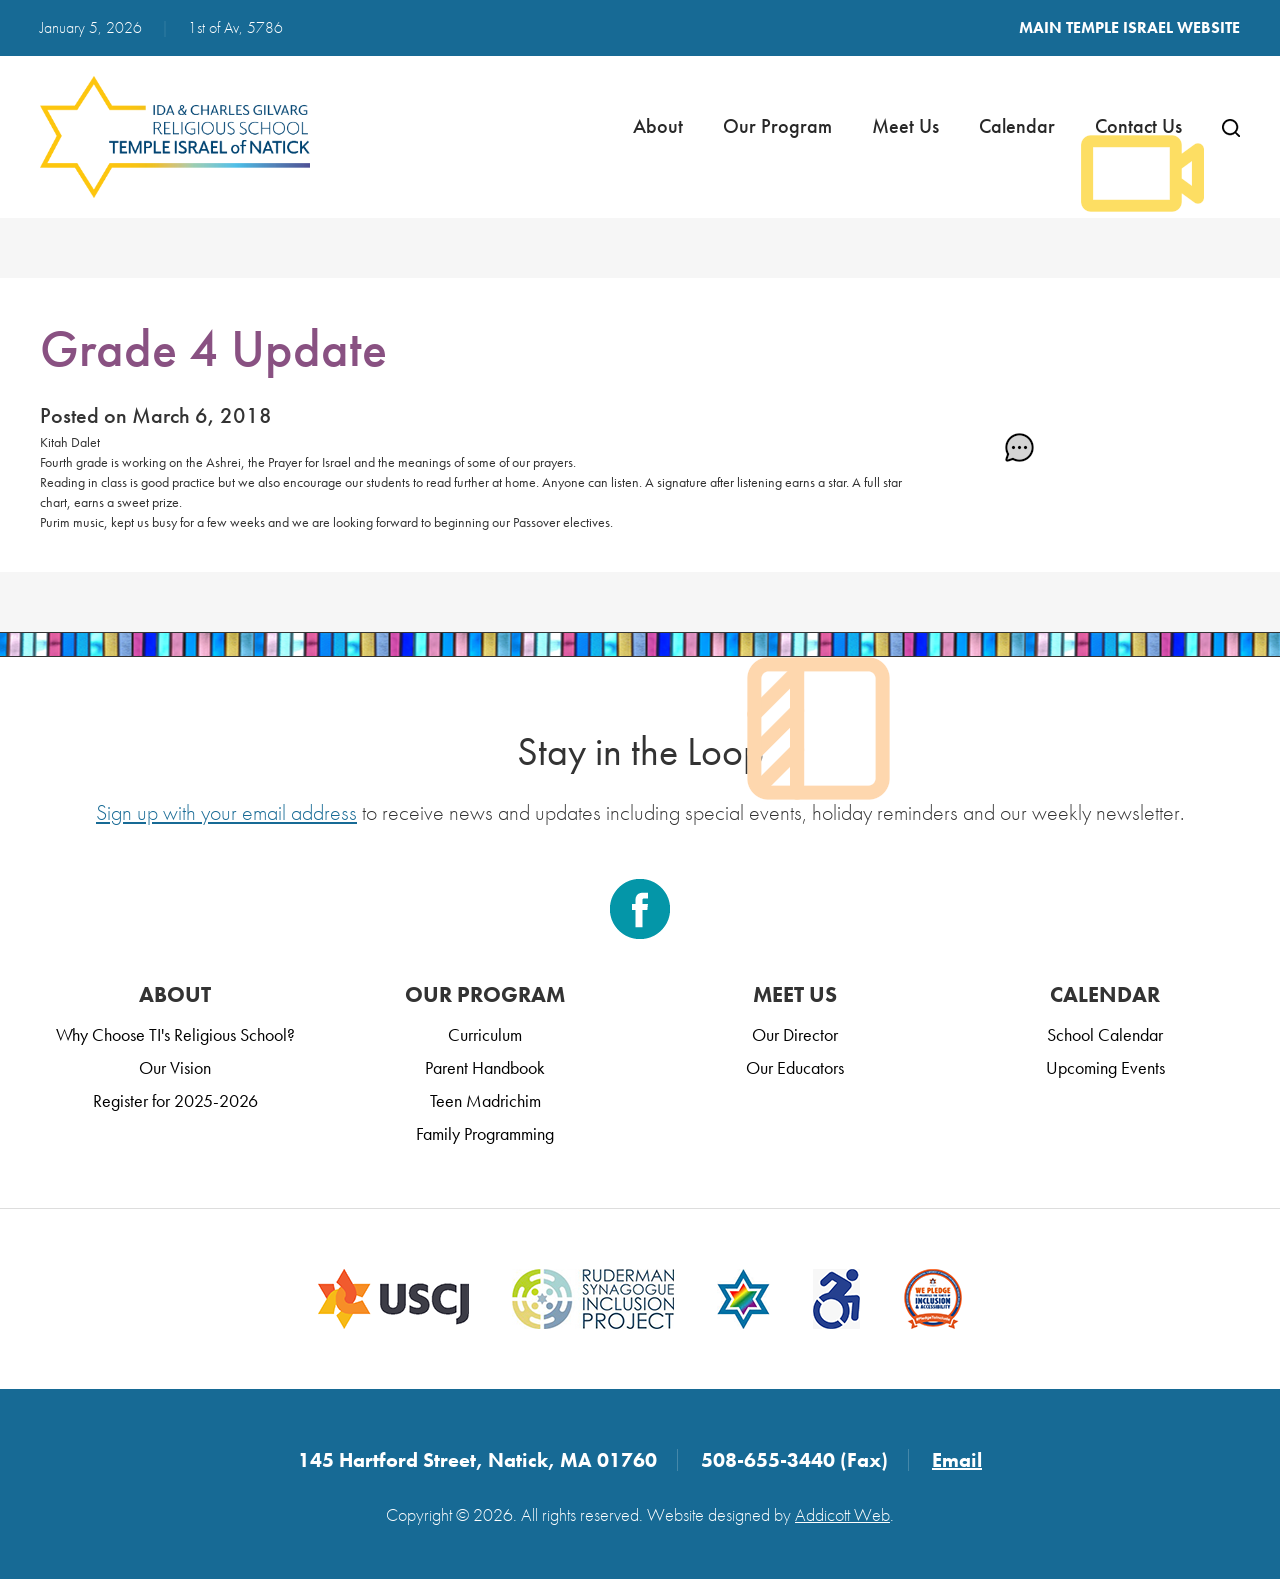 This screenshot has width=1280, height=1579. Describe the element at coordinates (1019, 447) in the screenshot. I see `open chat or messaging` at that location.